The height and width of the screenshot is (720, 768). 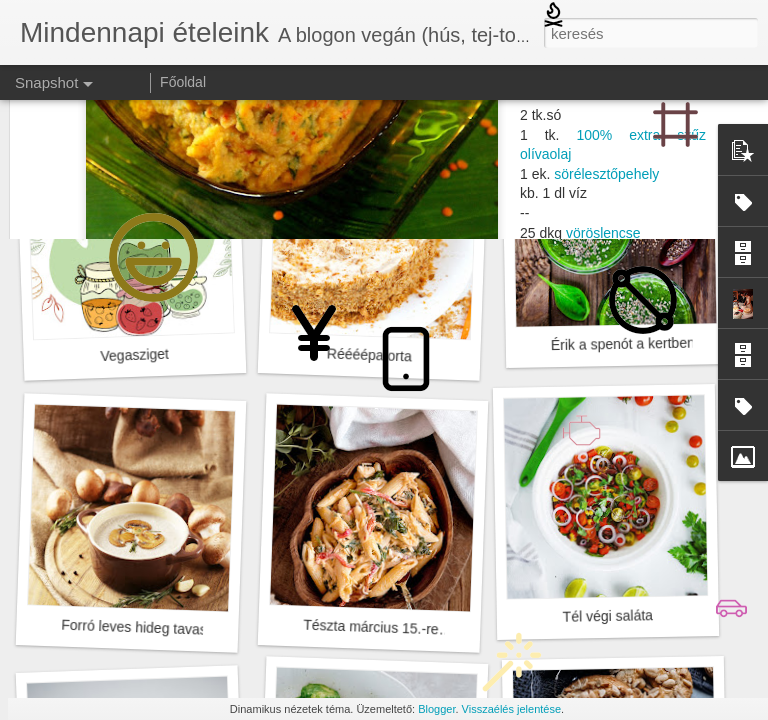 I want to click on start a campfire or outdoor activity mode, so click(x=553, y=14).